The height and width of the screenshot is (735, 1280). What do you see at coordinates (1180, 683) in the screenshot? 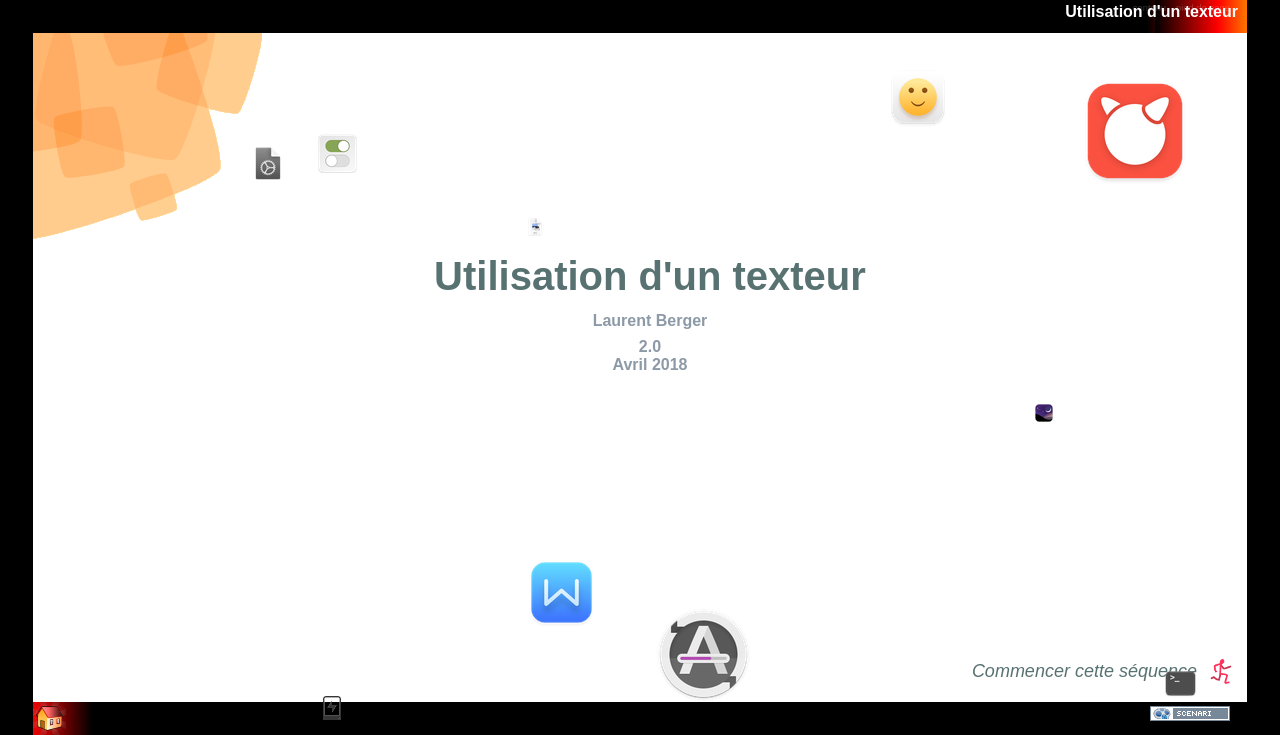
I see `open the terminal application` at bounding box center [1180, 683].